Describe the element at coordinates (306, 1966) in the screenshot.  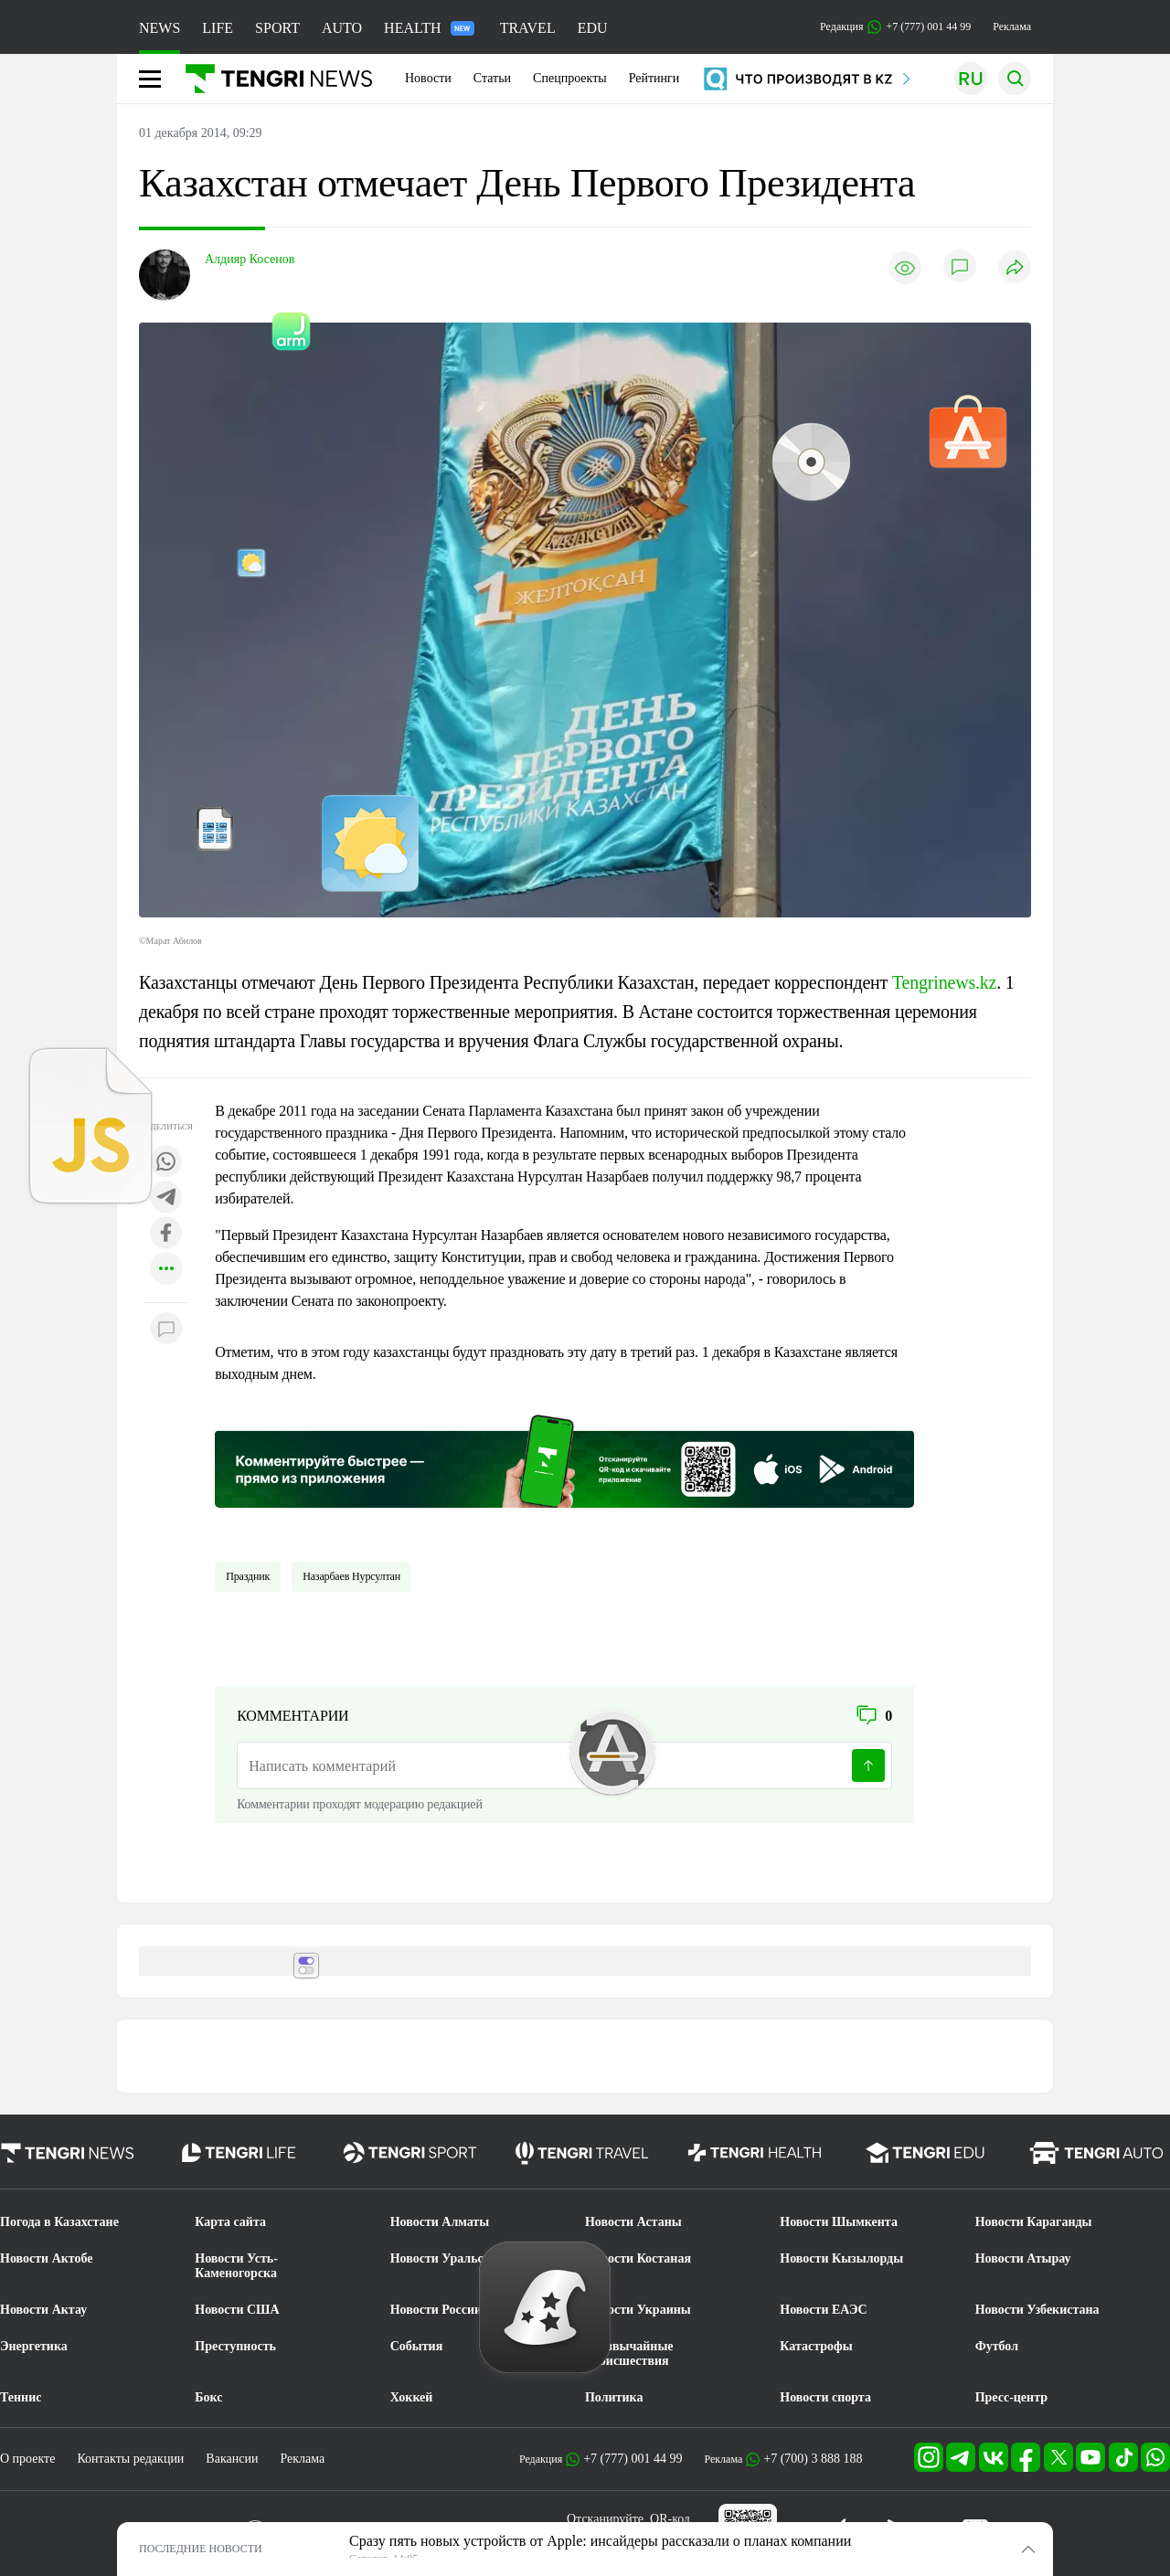
I see `open unity tweak tool settings` at that location.